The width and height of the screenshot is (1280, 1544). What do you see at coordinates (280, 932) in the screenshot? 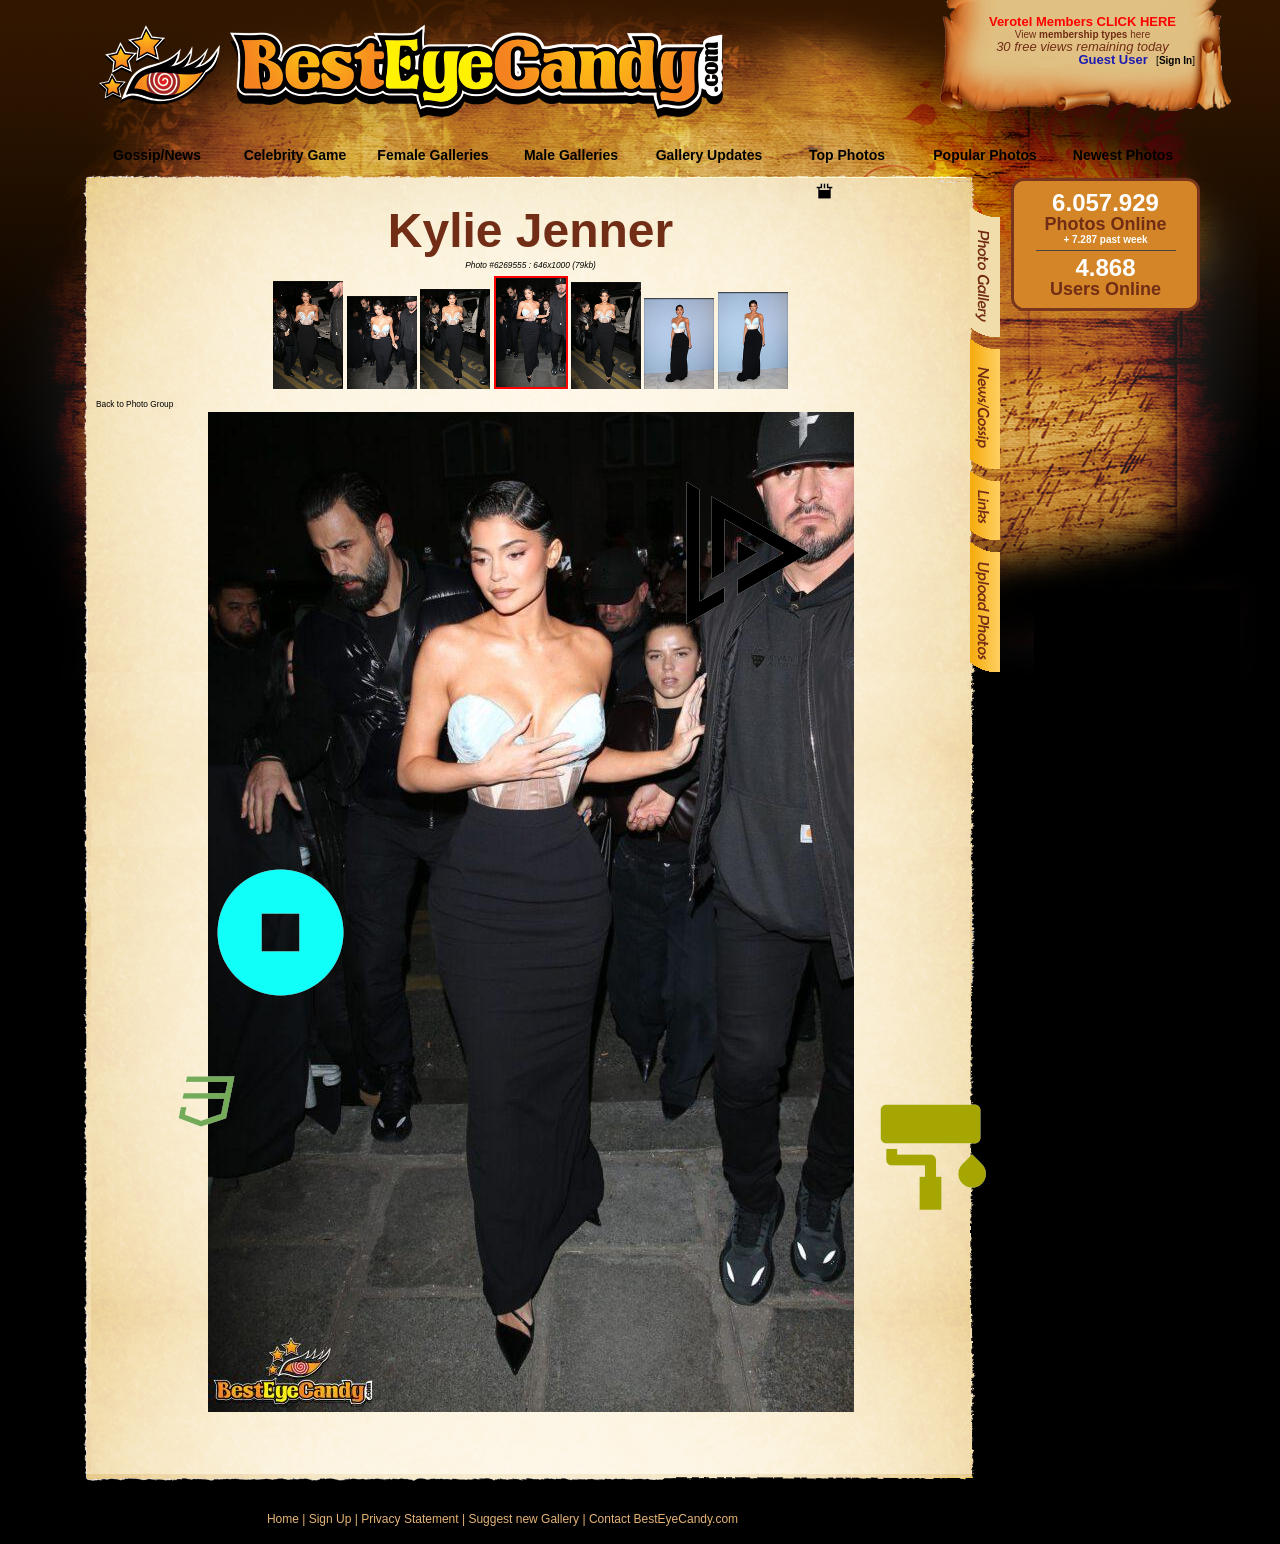
I see `stop media playback` at bounding box center [280, 932].